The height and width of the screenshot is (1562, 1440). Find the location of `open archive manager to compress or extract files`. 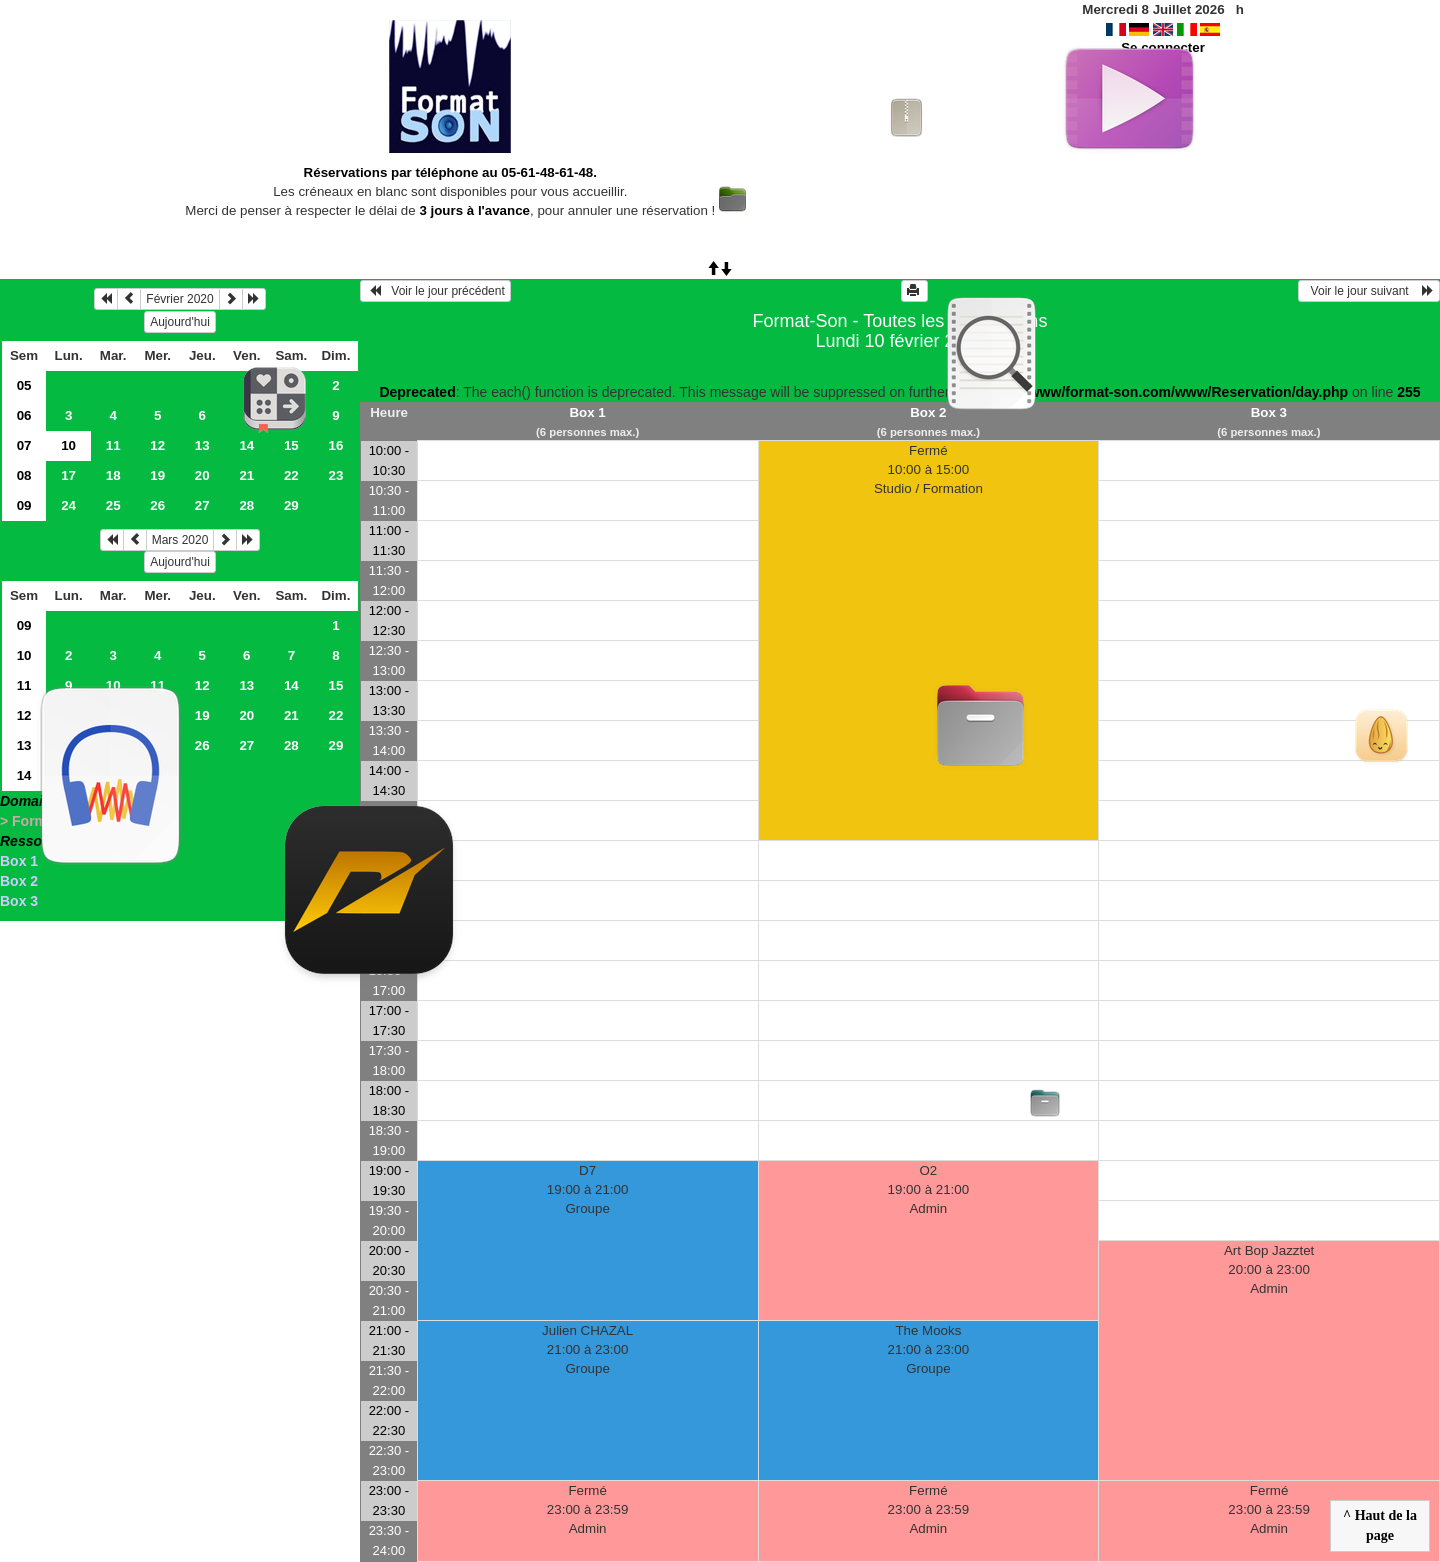

open archive manager to compress or extract files is located at coordinates (906, 117).